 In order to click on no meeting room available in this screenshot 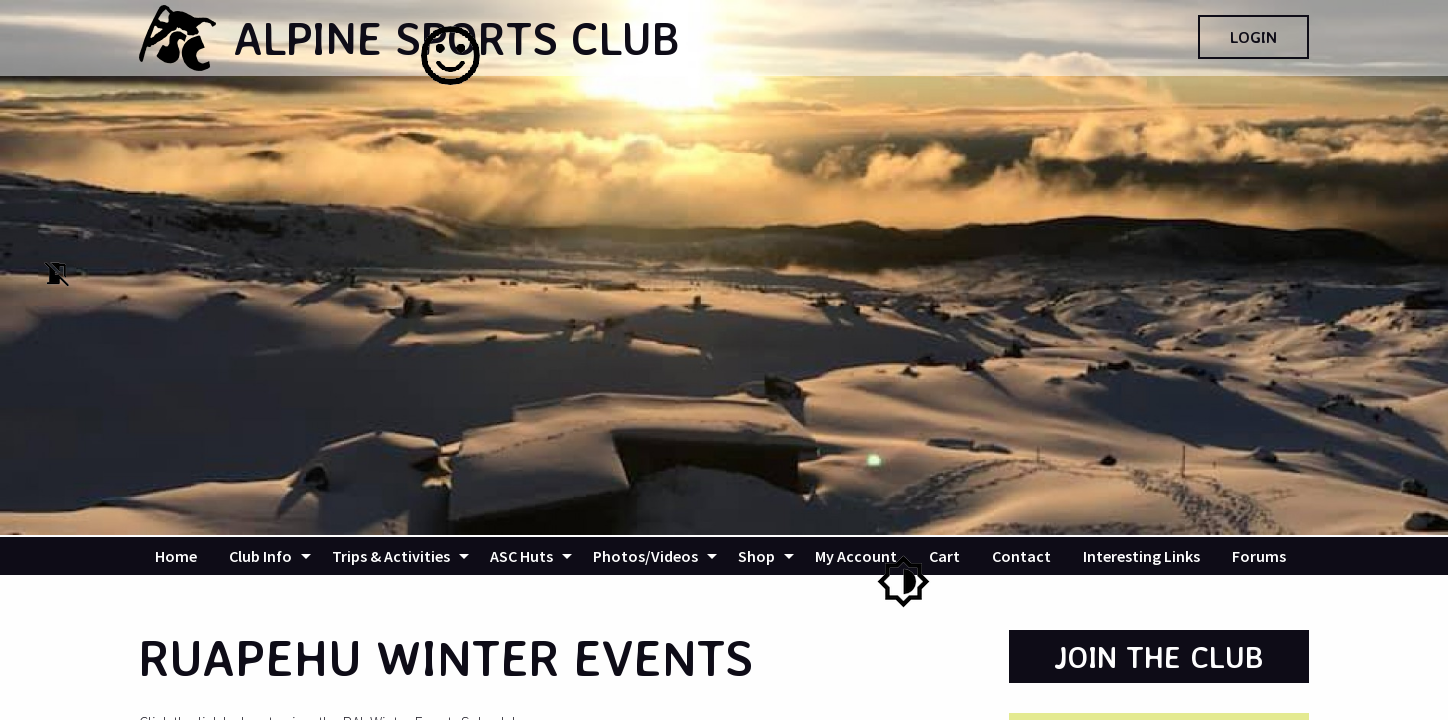, I will do `click(57, 273)`.